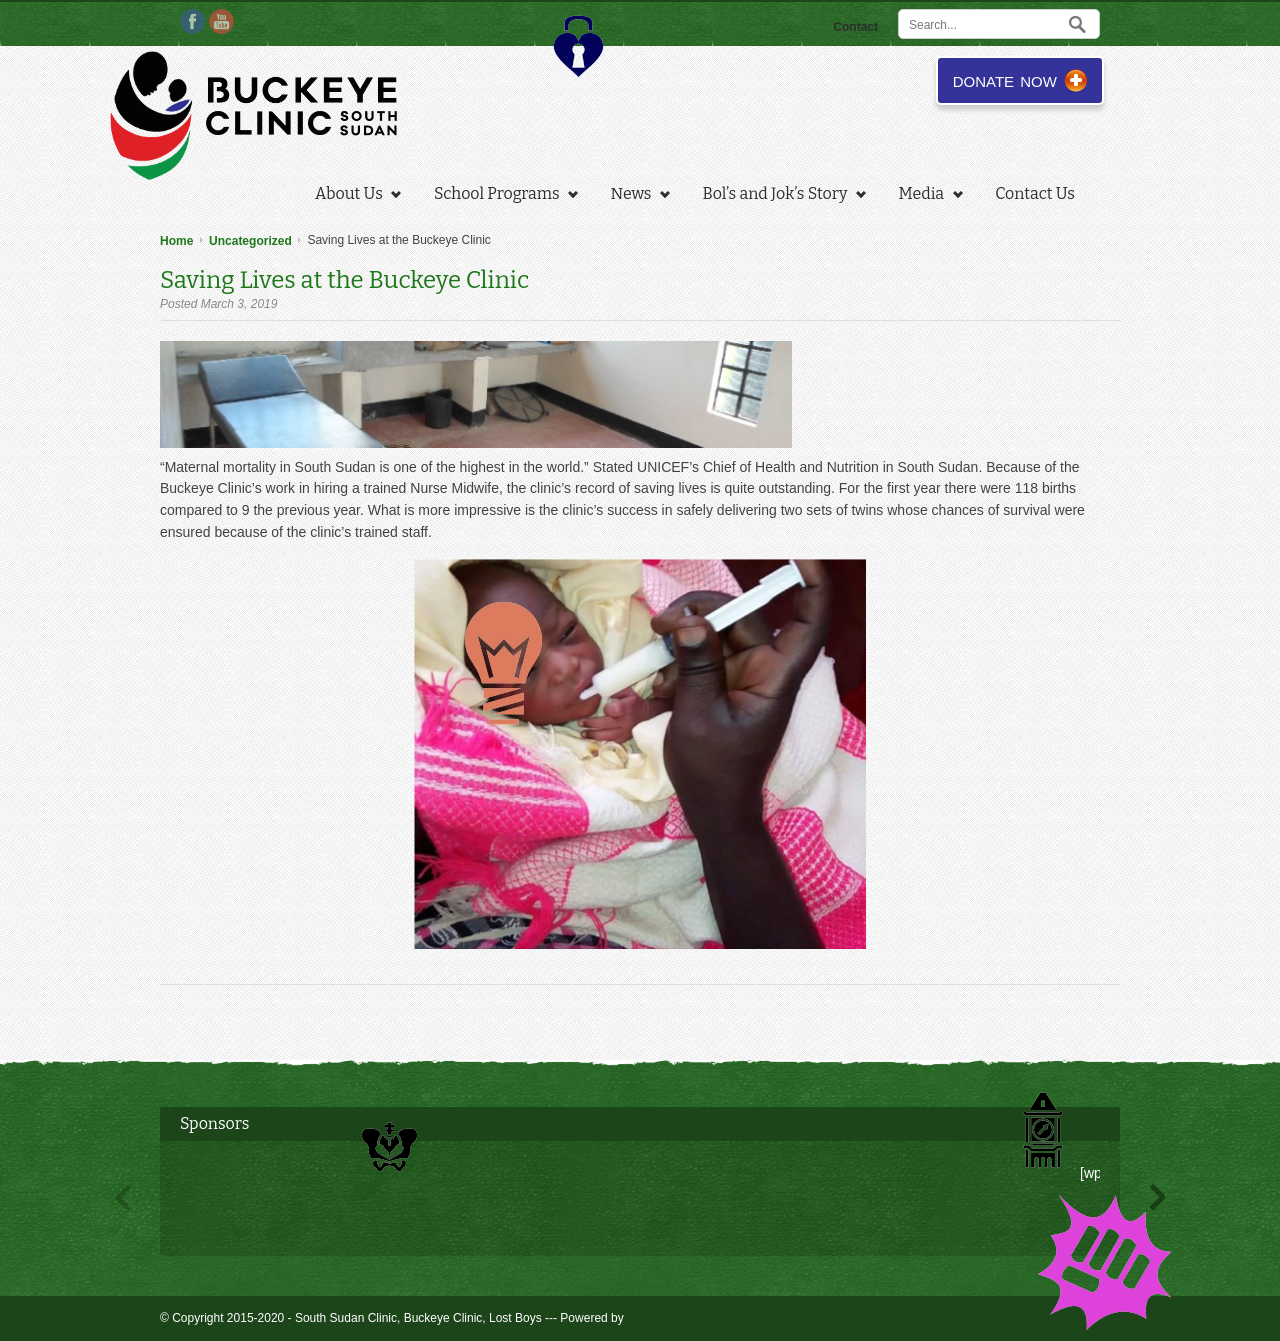  Describe the element at coordinates (389, 1149) in the screenshot. I see `view skeletal or anatomy information` at that location.